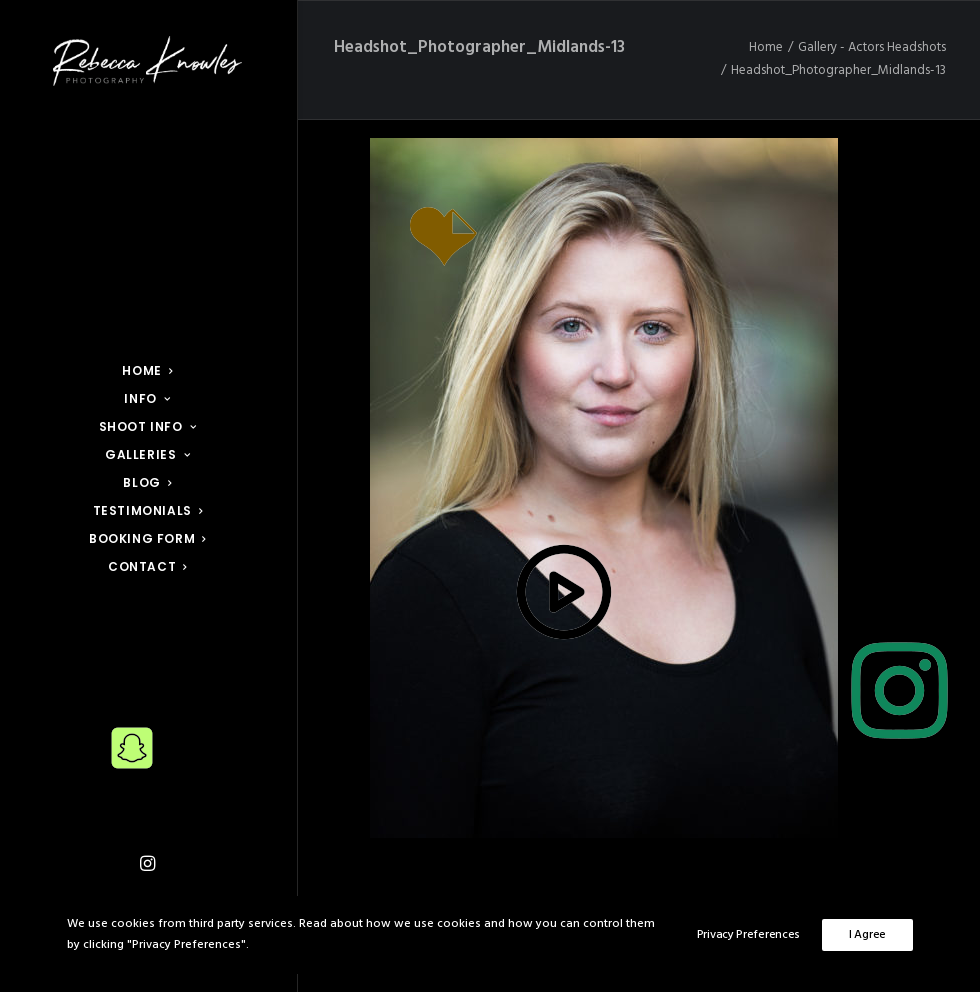 The height and width of the screenshot is (992, 980). Describe the element at coordinates (564, 592) in the screenshot. I see `play media or video content` at that location.